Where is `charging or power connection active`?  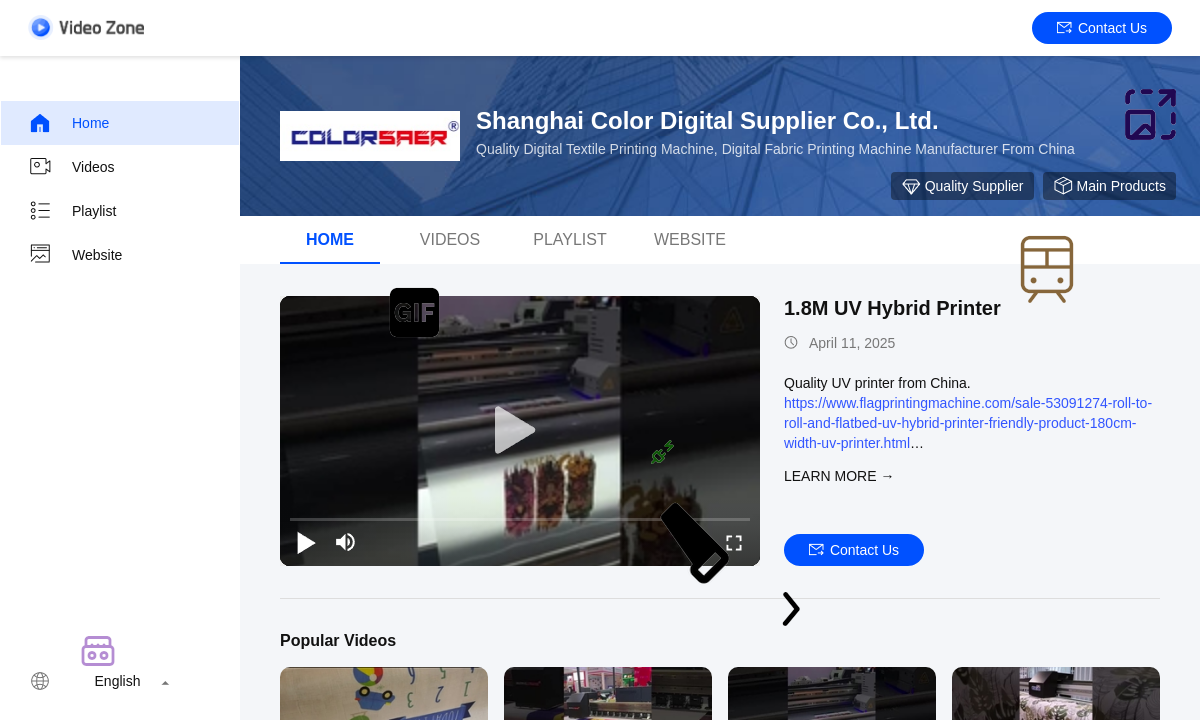 charging or power connection active is located at coordinates (663, 451).